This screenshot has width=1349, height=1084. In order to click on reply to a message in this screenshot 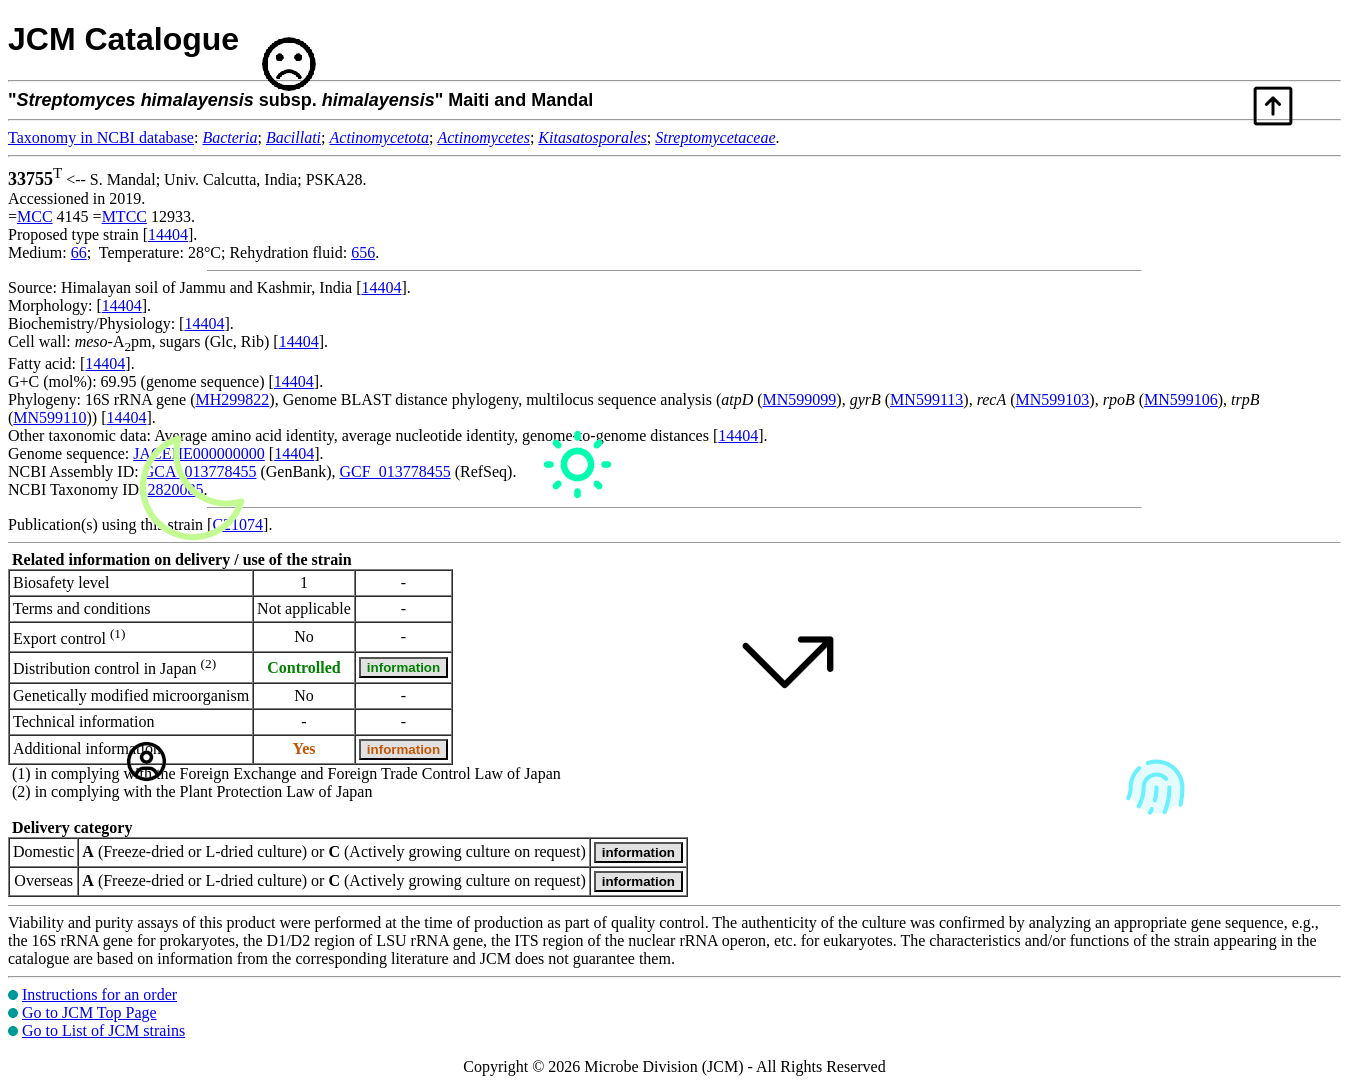, I will do `click(788, 659)`.